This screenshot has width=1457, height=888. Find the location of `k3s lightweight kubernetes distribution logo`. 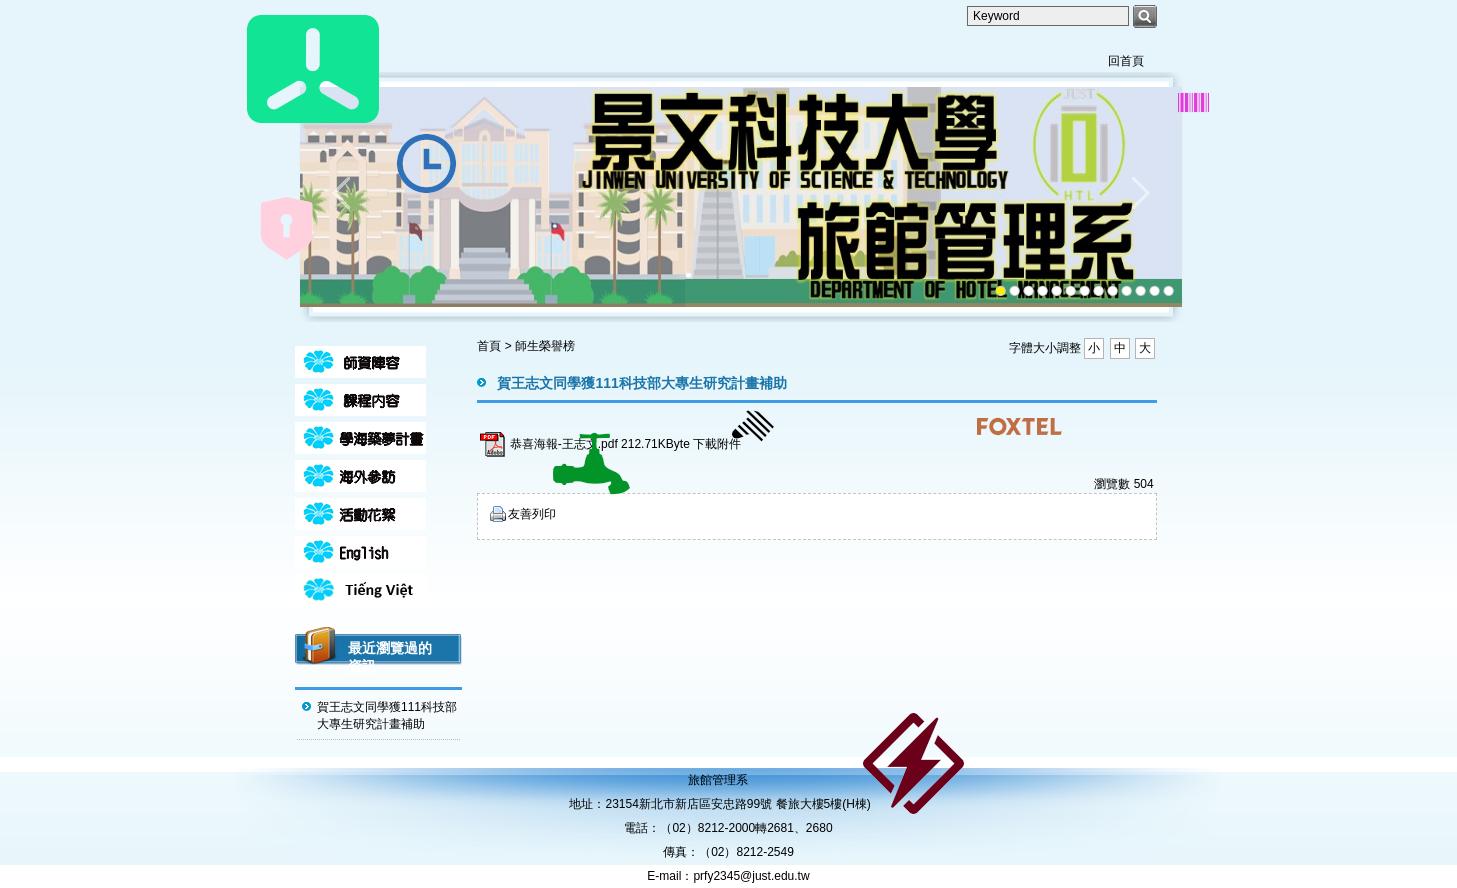

k3s lightweight kubernetes distribution logo is located at coordinates (313, 69).